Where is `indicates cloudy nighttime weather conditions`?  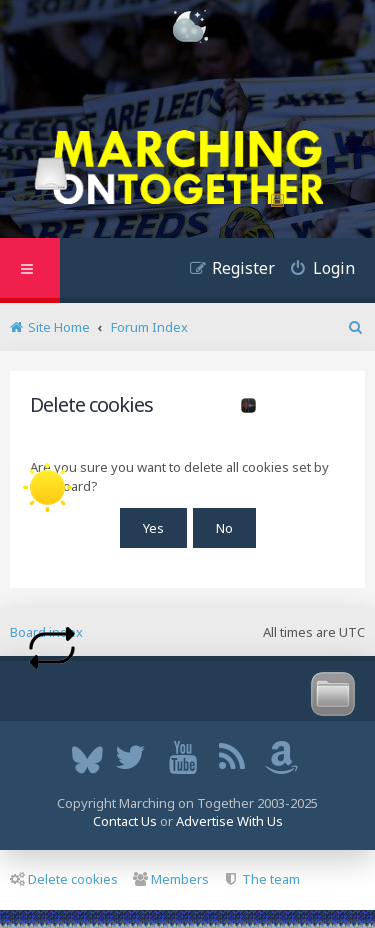 indicates cloudy nighttime weather conditions is located at coordinates (190, 26).